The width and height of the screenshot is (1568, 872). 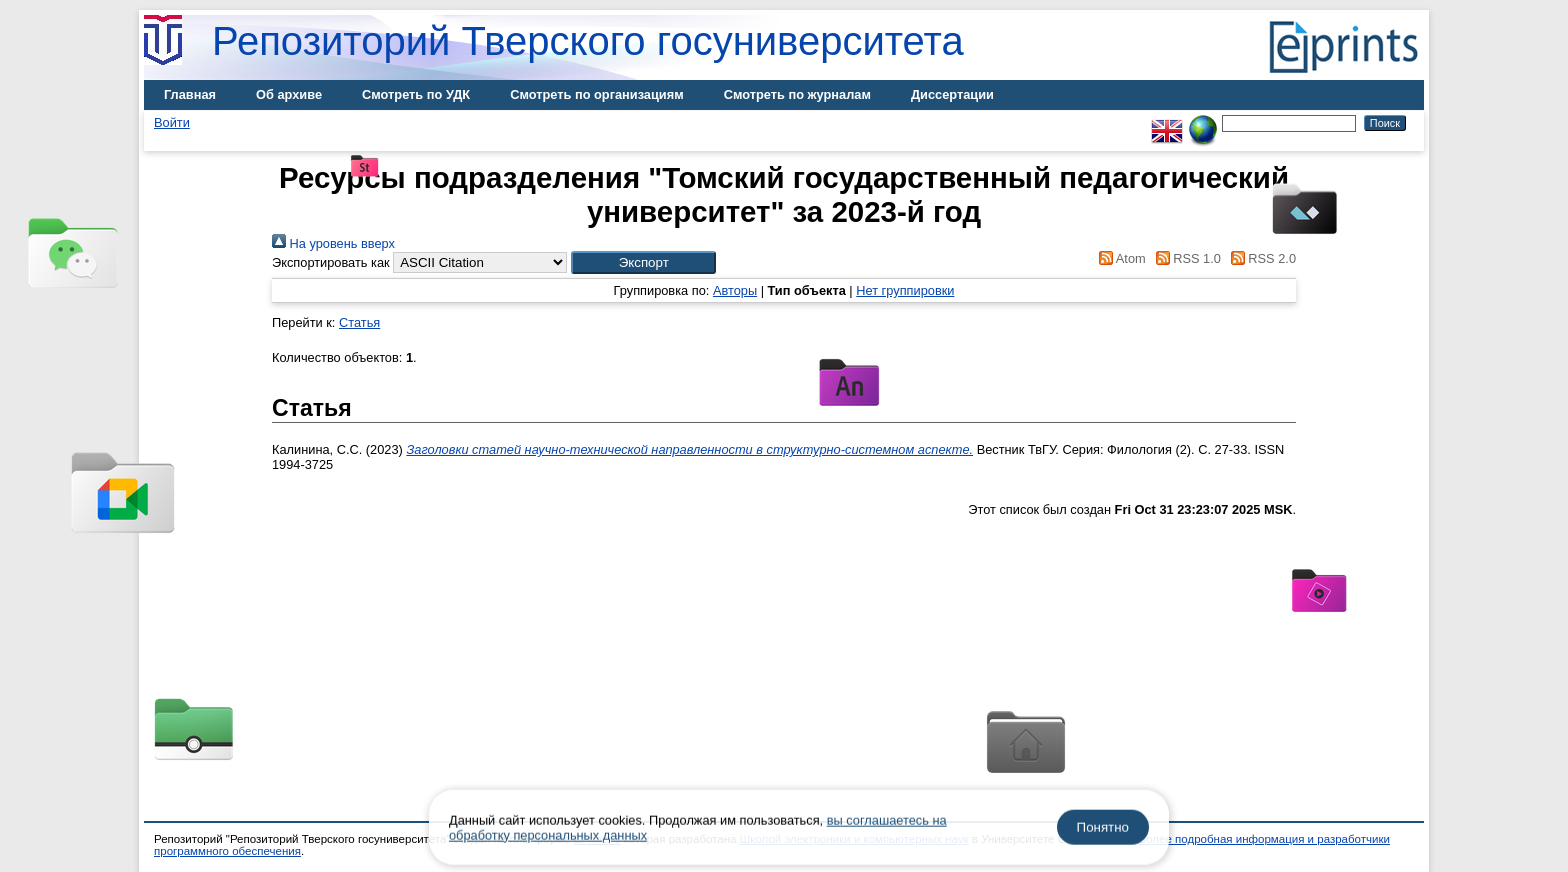 I want to click on open folder containing Google Meet files, so click(x=122, y=495).